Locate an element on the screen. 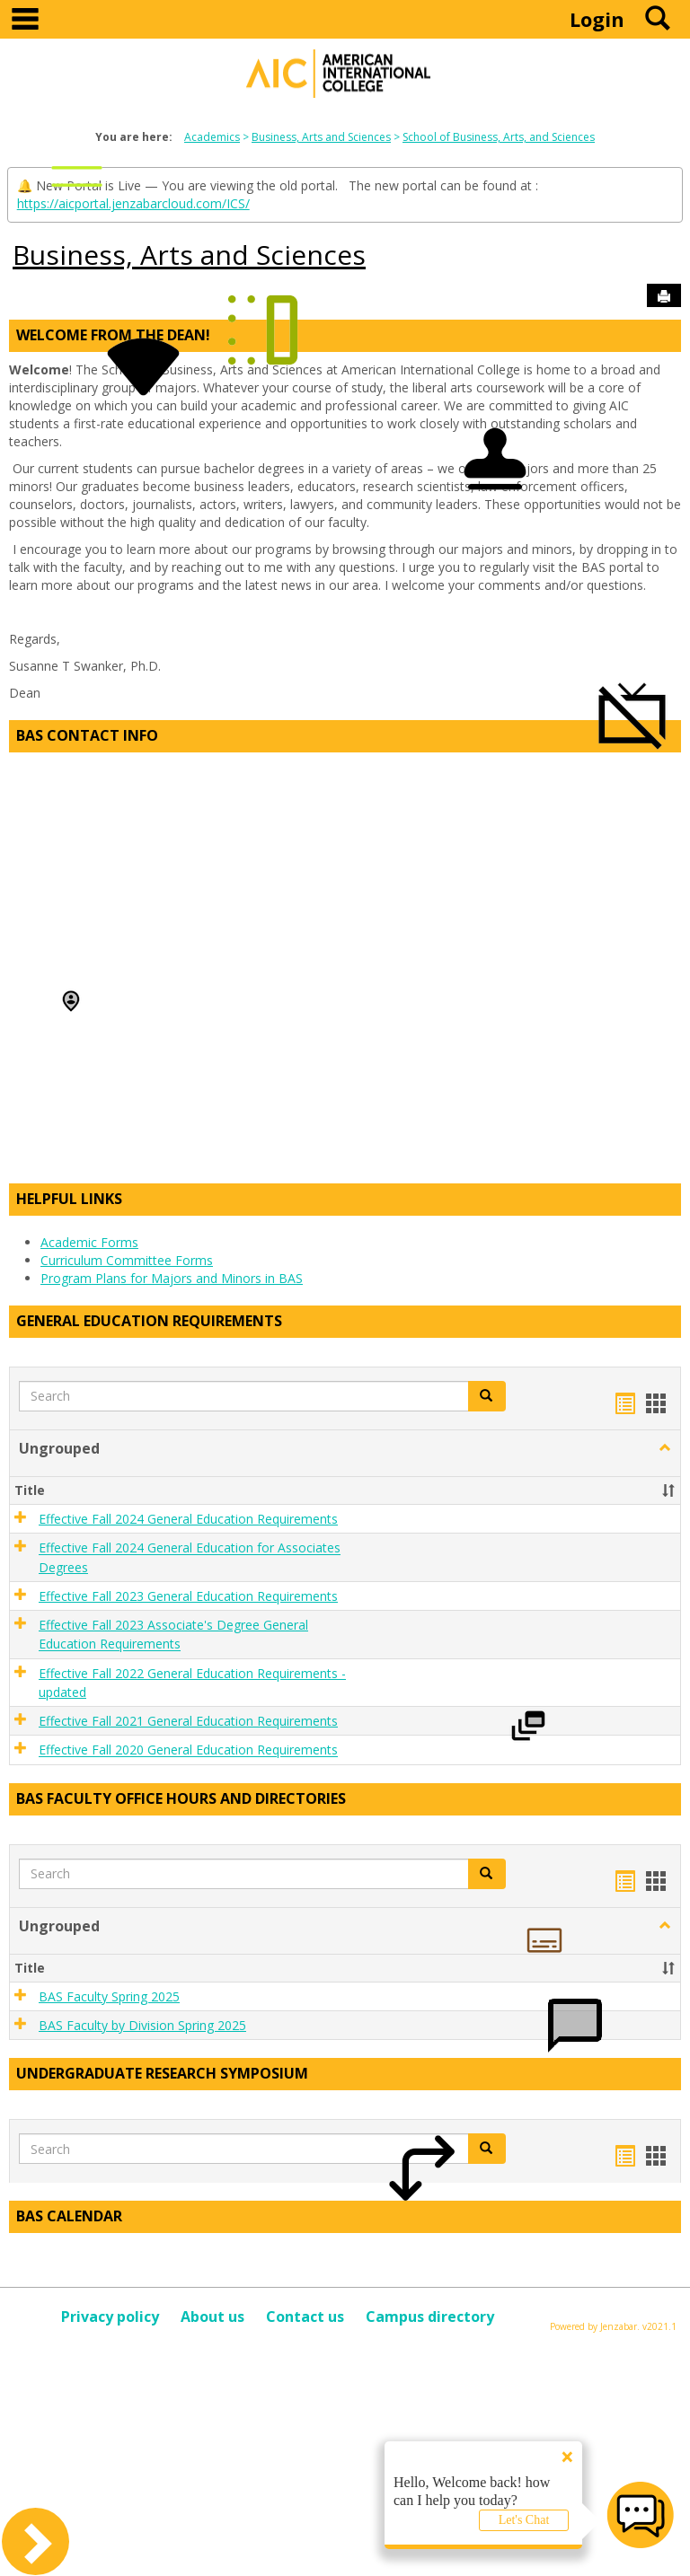  view a person's location on the map is located at coordinates (71, 1001).